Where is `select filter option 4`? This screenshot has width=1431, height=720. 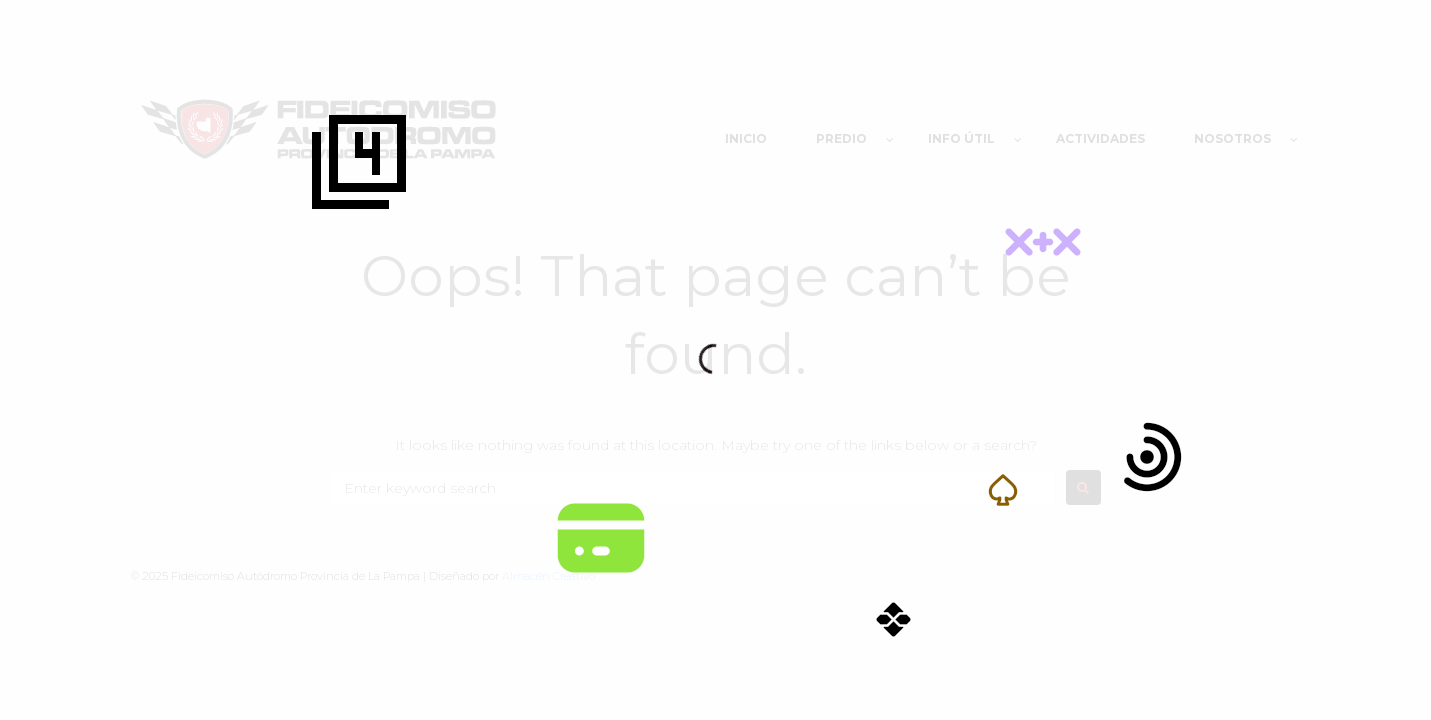 select filter option 4 is located at coordinates (359, 162).